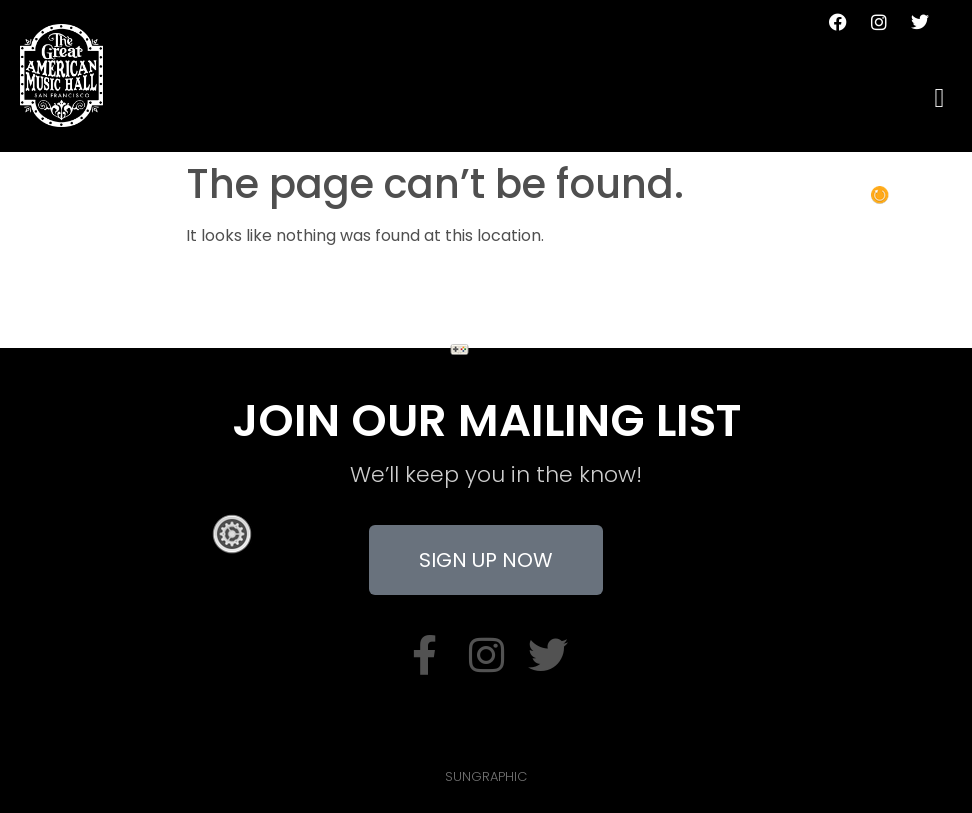 The width and height of the screenshot is (972, 813). Describe the element at coordinates (880, 195) in the screenshot. I see `reboot or restart the system` at that location.